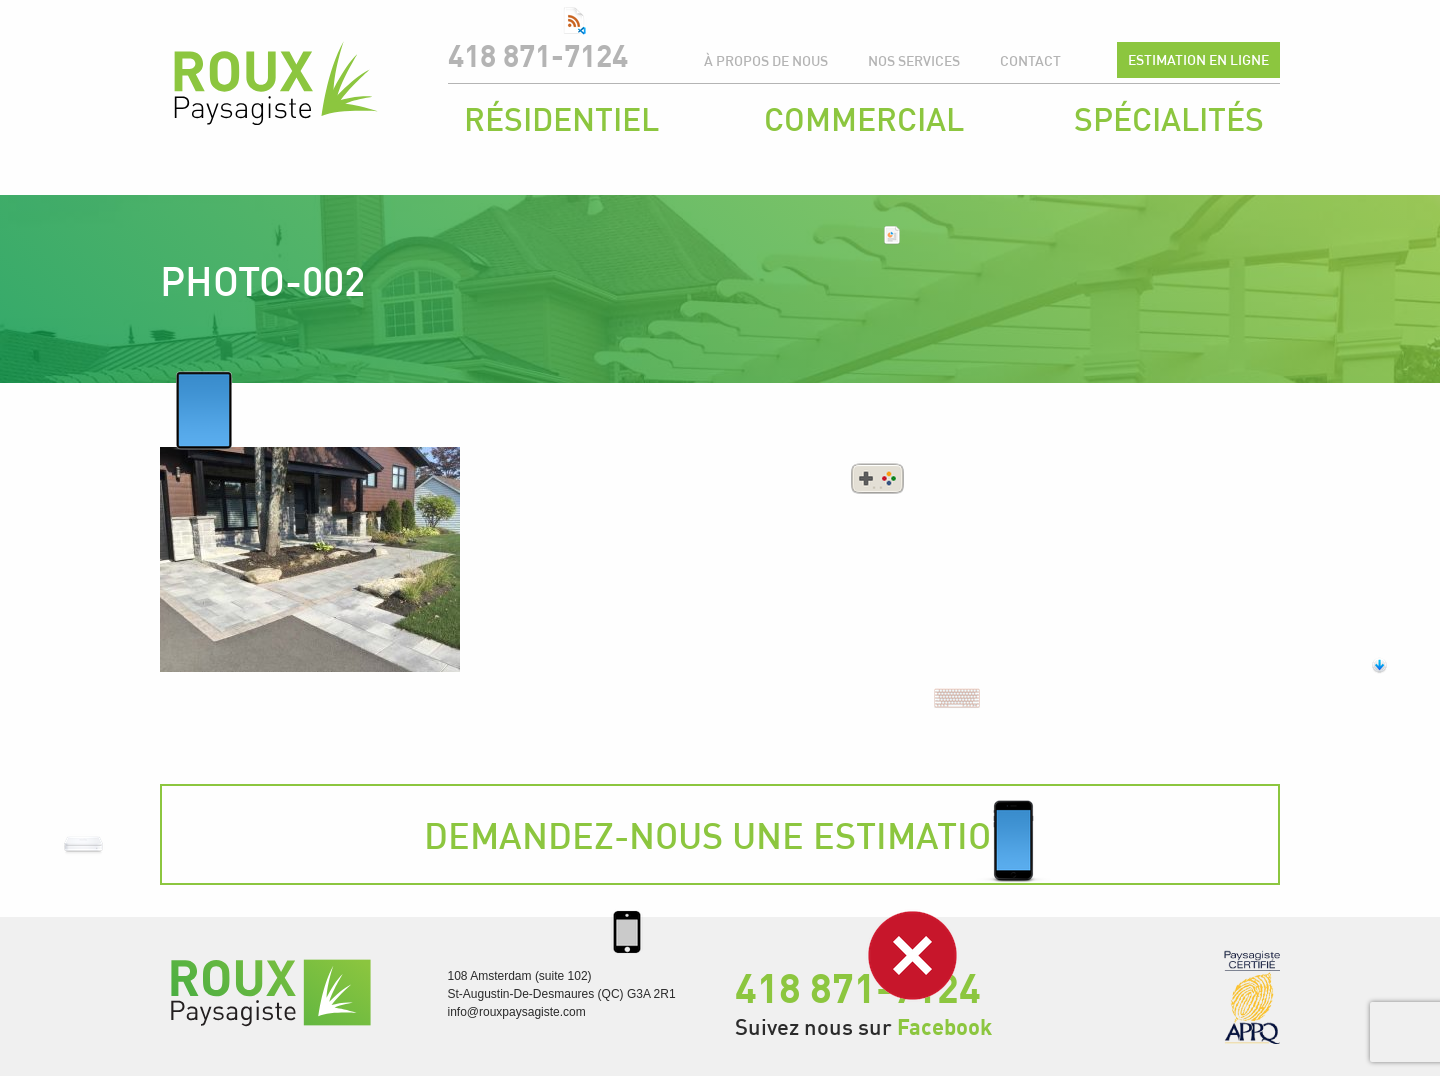  I want to click on apple magic keyboard with touch id in orange/pink, so click(957, 698).